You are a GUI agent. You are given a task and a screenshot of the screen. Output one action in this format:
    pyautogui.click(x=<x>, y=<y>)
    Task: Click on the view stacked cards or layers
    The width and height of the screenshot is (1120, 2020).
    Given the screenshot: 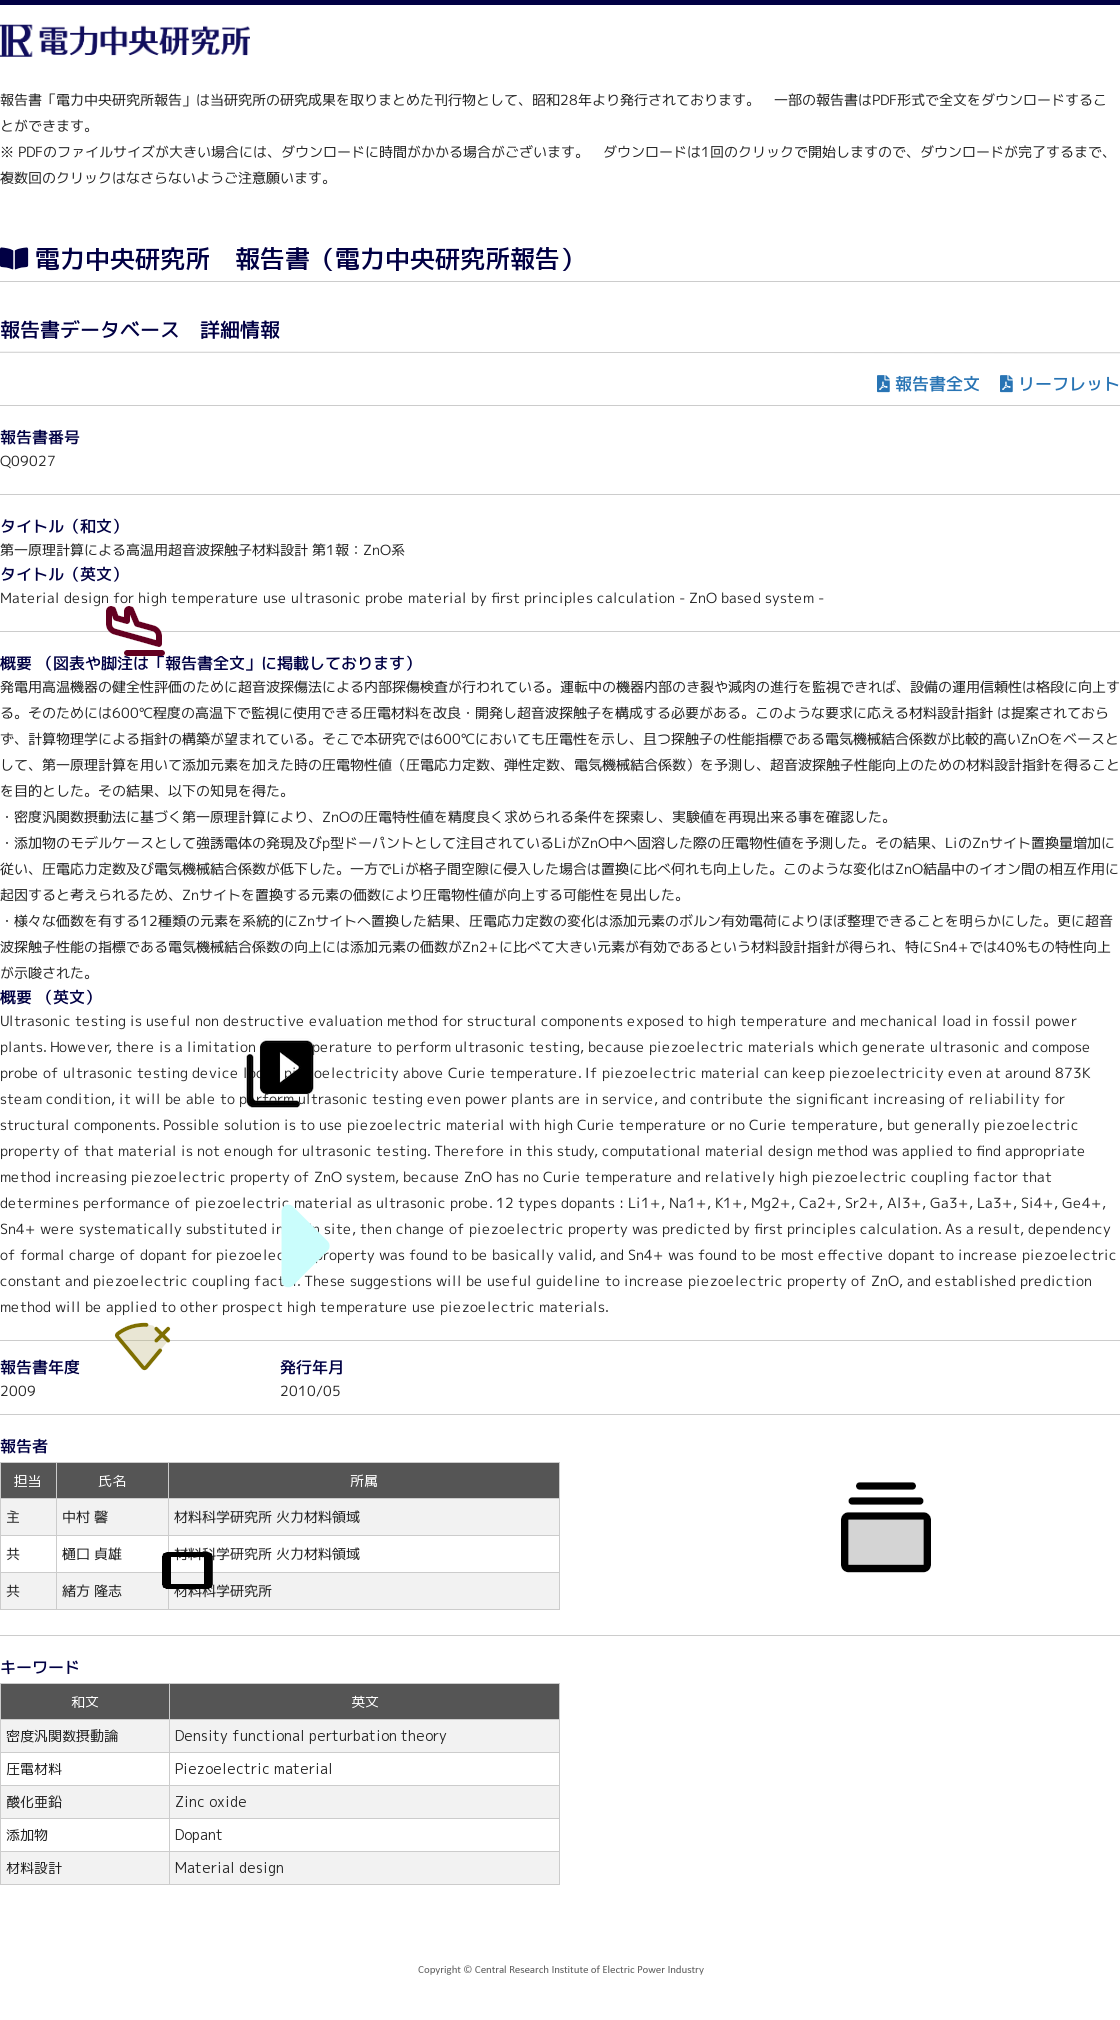 What is the action you would take?
    pyautogui.click(x=886, y=1531)
    